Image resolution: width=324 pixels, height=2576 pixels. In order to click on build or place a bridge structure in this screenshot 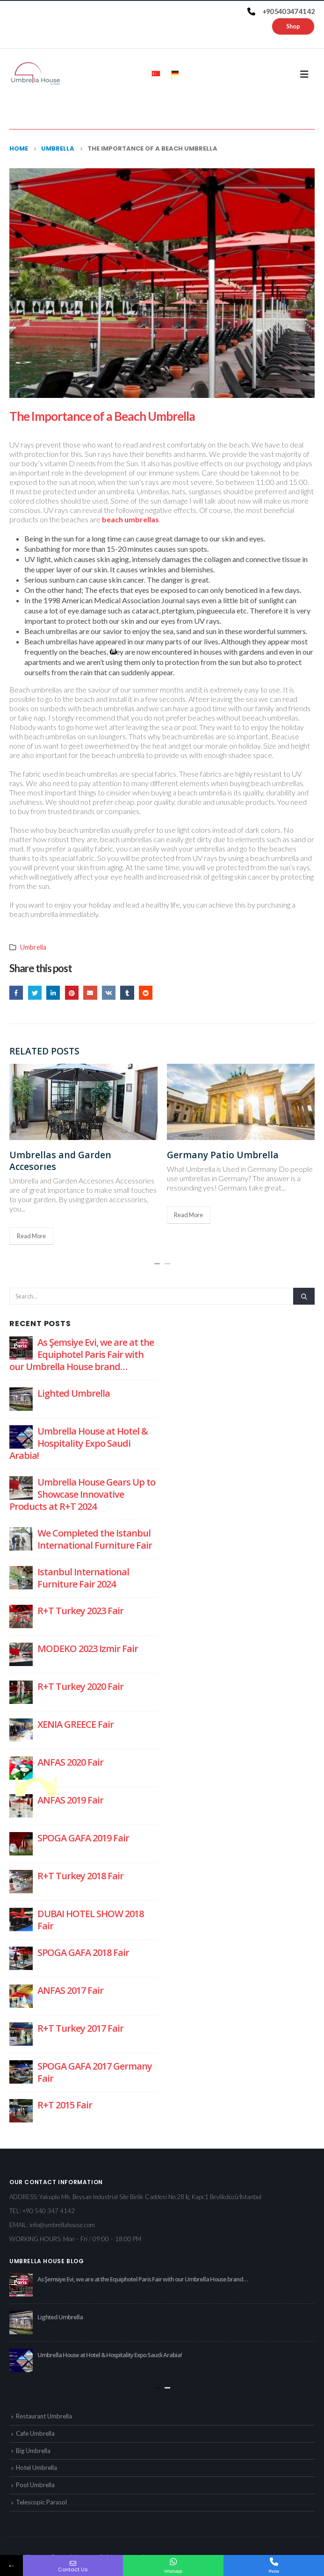, I will do `click(36, 1777)`.